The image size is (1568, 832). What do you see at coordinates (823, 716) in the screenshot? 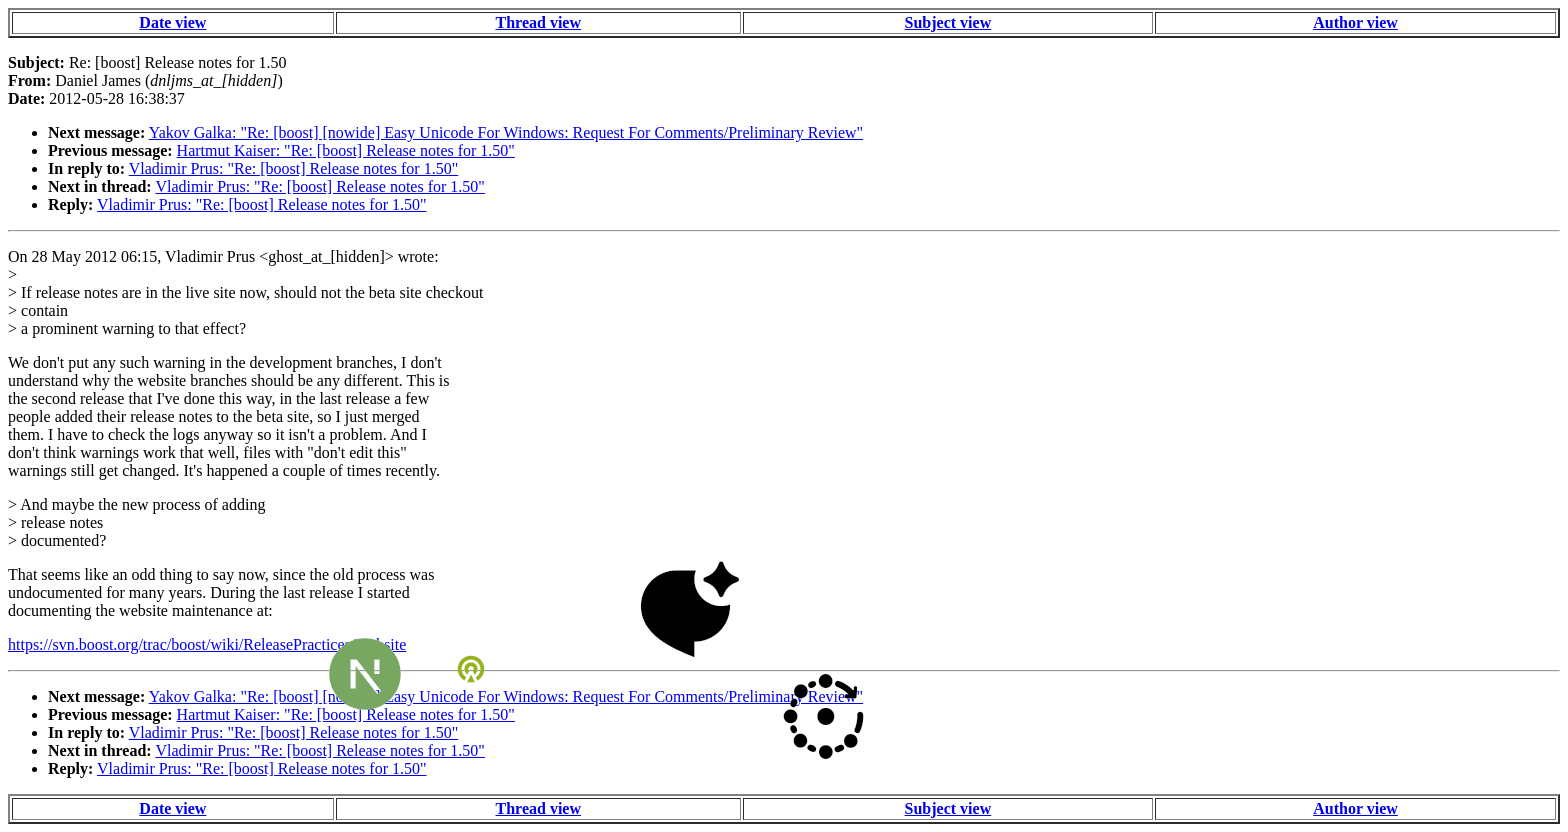
I see `open the fing network scanner app` at bounding box center [823, 716].